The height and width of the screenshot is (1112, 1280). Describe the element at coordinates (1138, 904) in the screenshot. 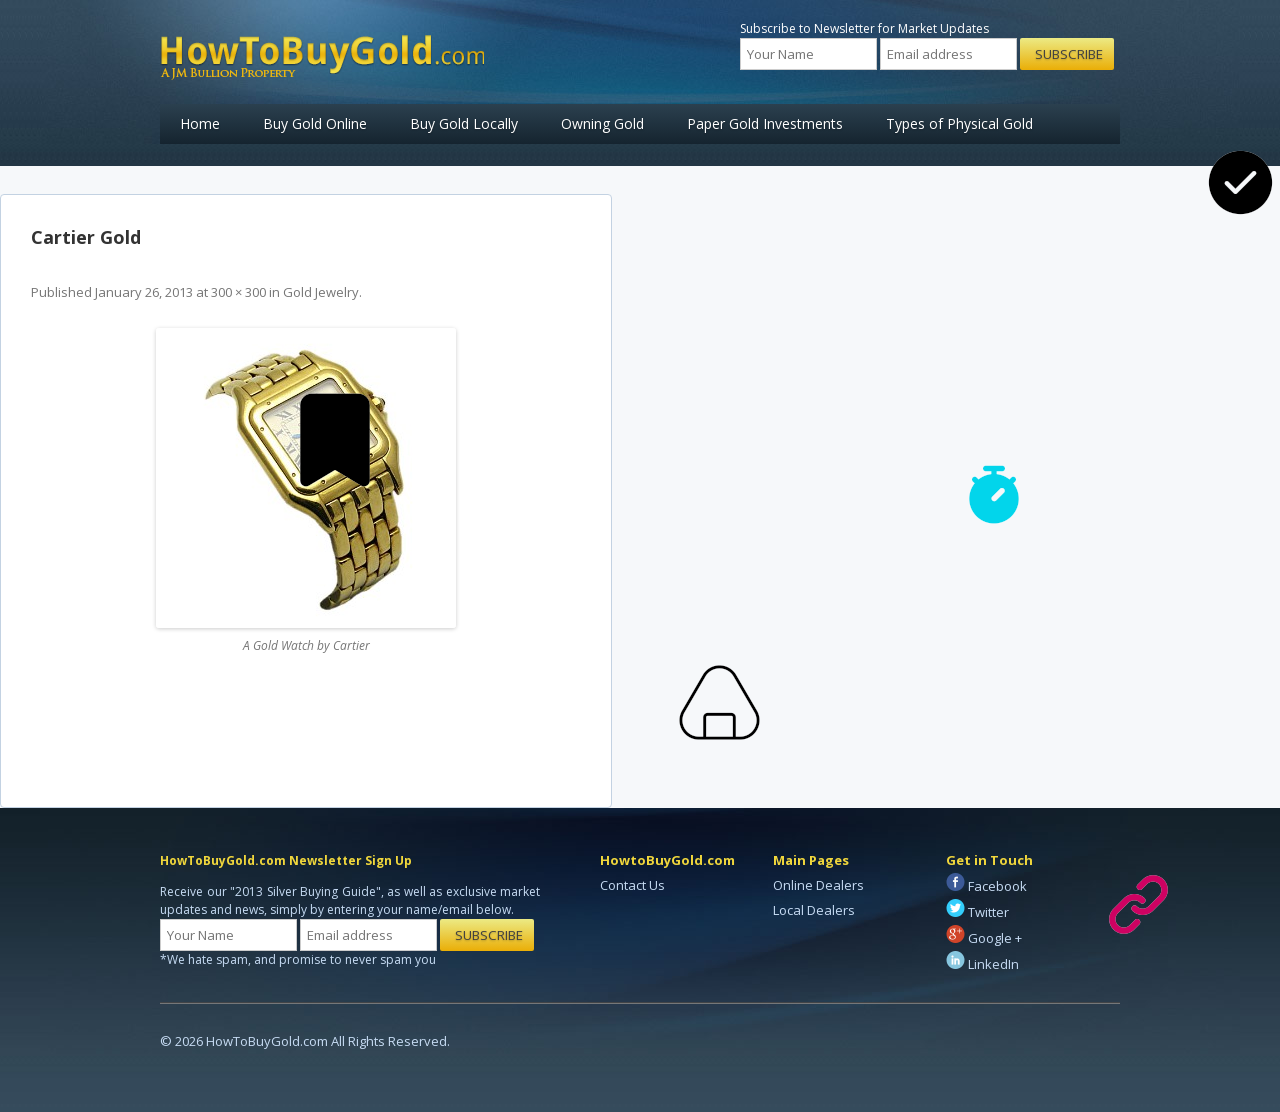

I see `copy or share a link` at that location.